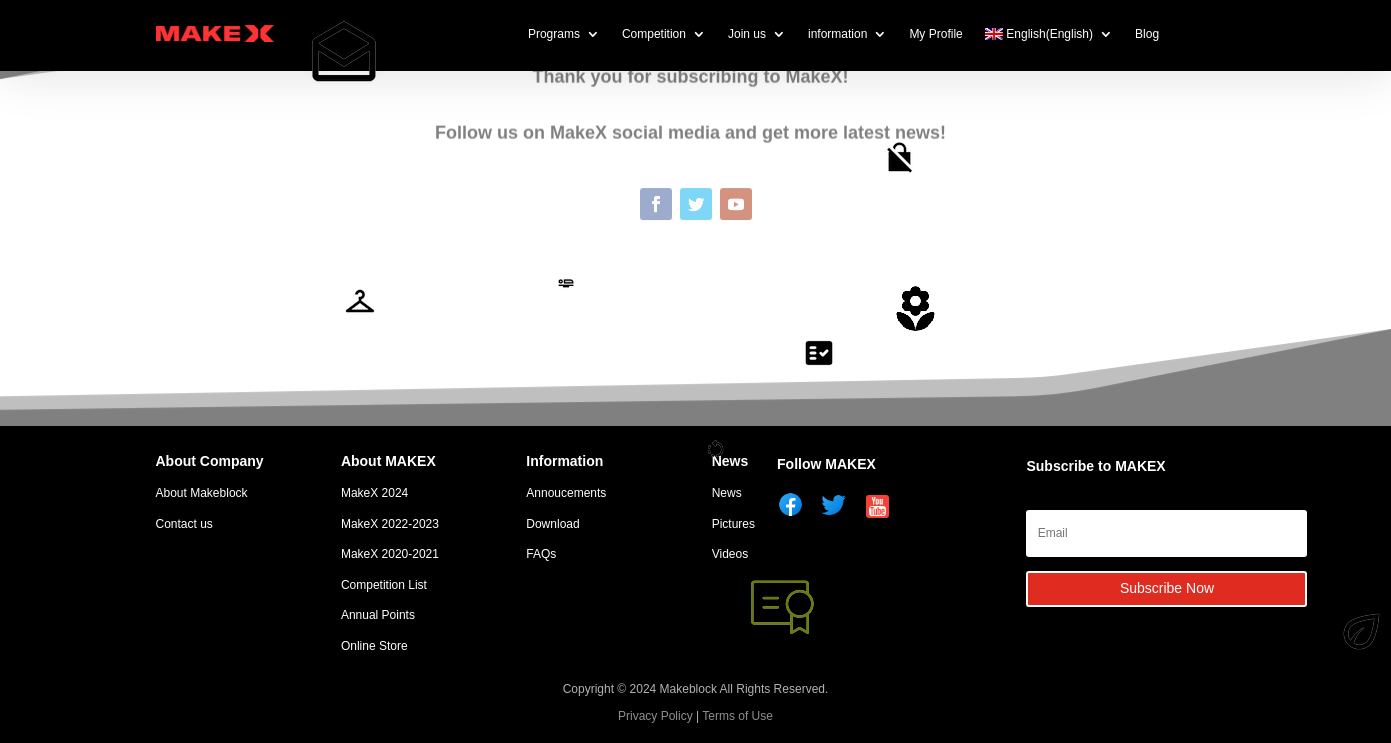  Describe the element at coordinates (715, 449) in the screenshot. I see `rotate image counterclockwise` at that location.